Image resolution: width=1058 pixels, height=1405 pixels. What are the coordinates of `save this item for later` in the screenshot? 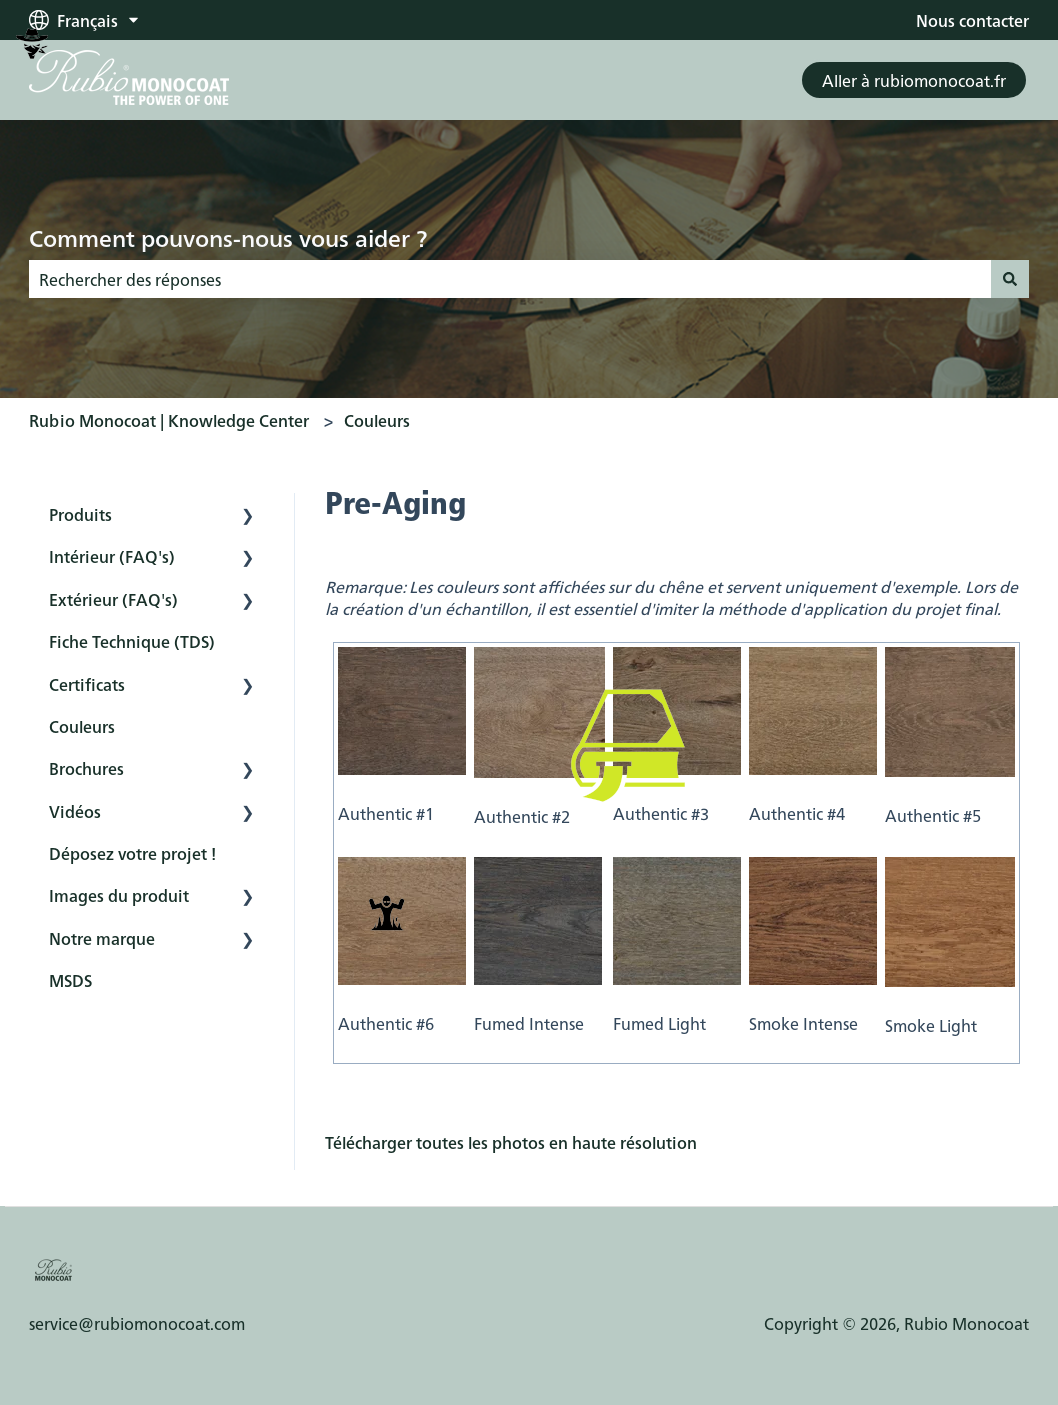 It's located at (627, 745).